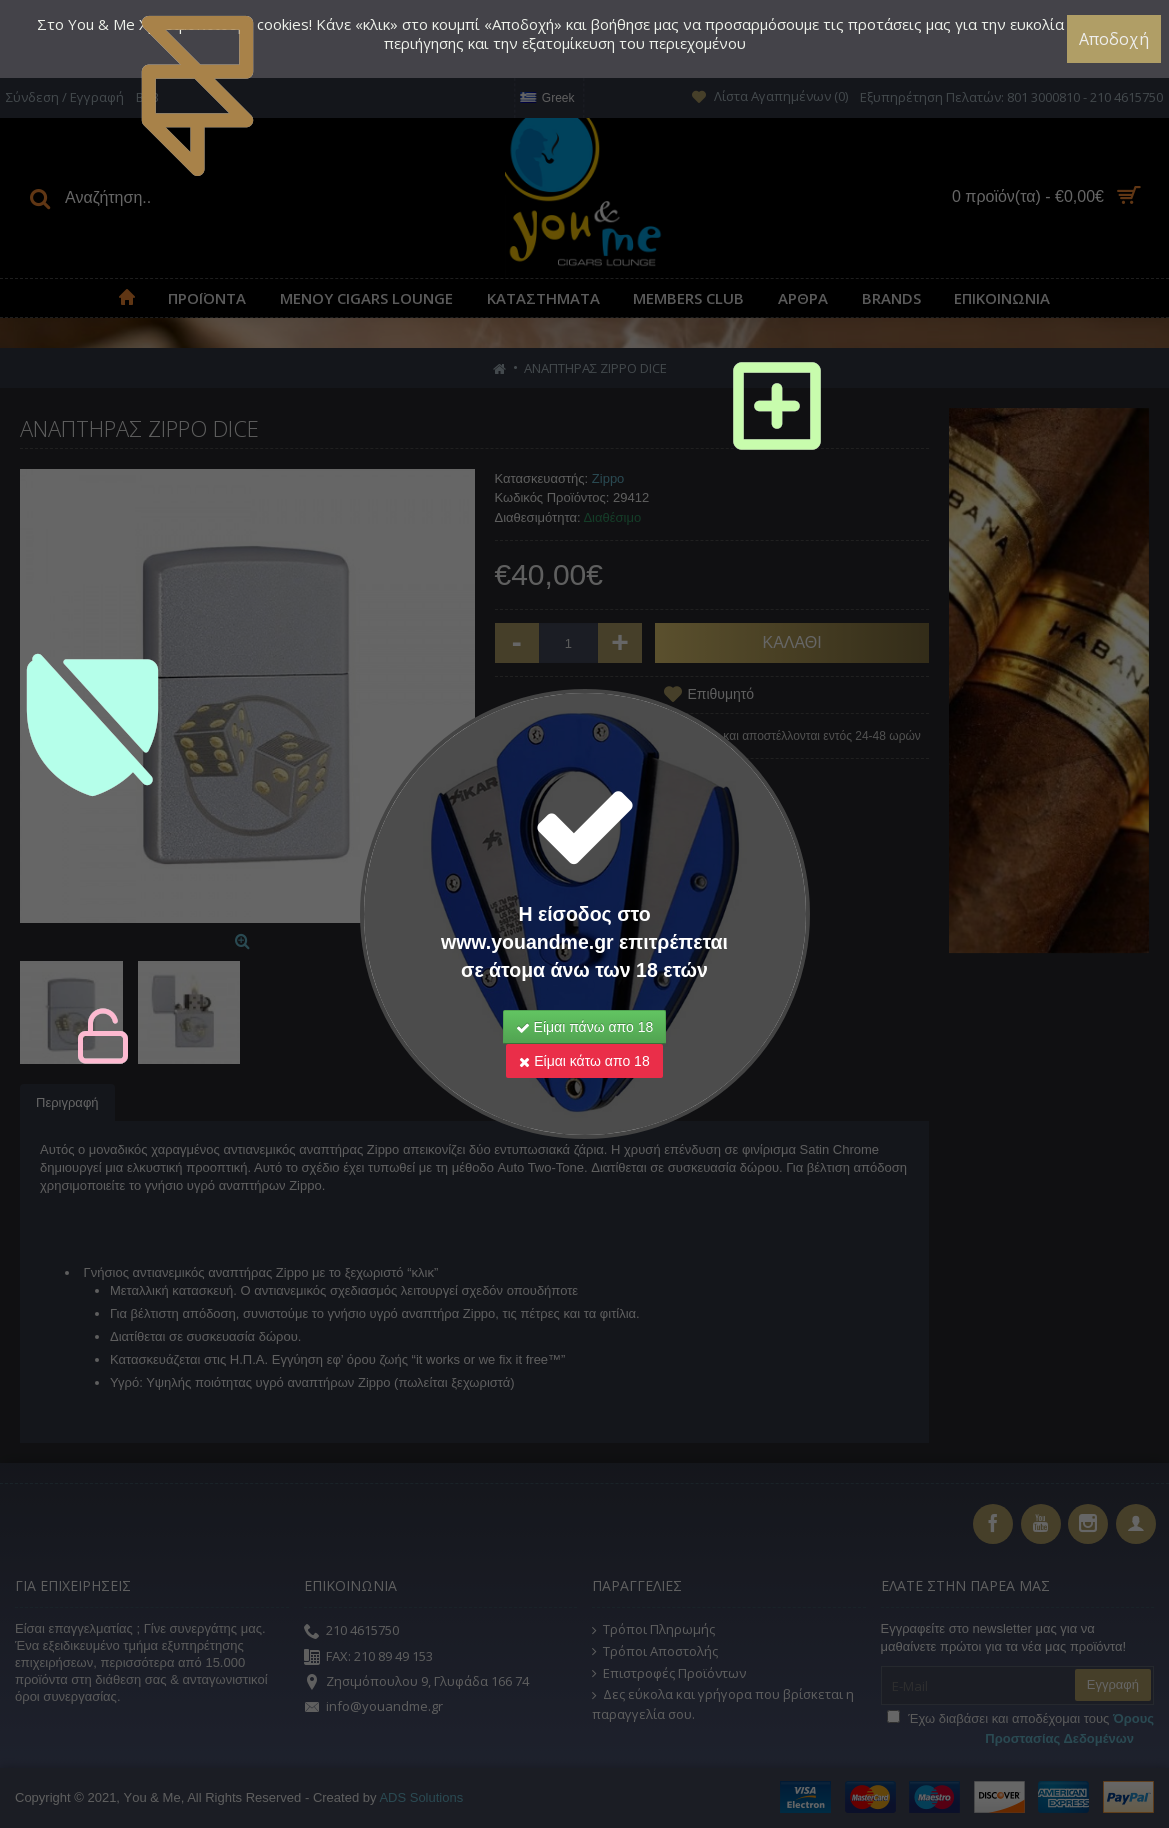  I want to click on add a new item or content, so click(777, 406).